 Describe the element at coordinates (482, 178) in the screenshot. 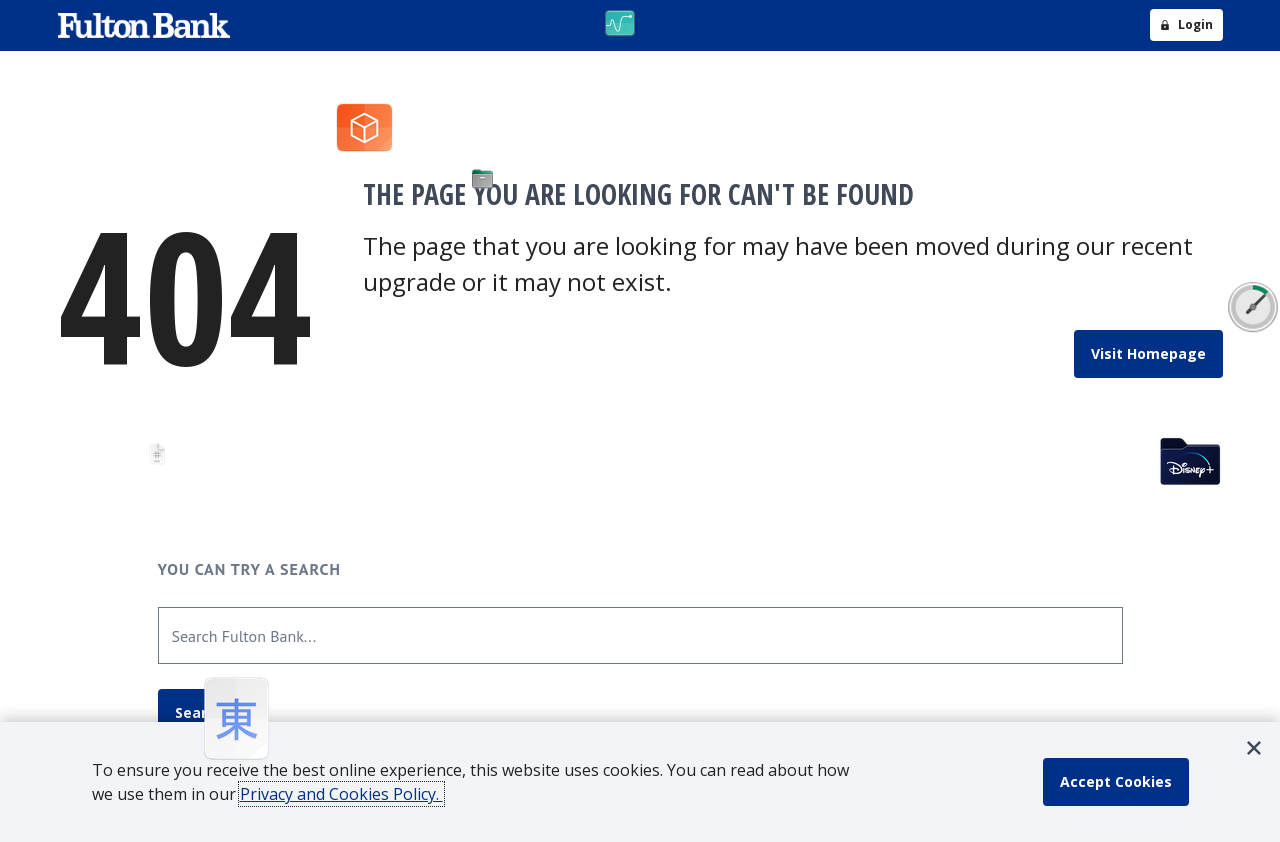

I see `open the file manager` at that location.